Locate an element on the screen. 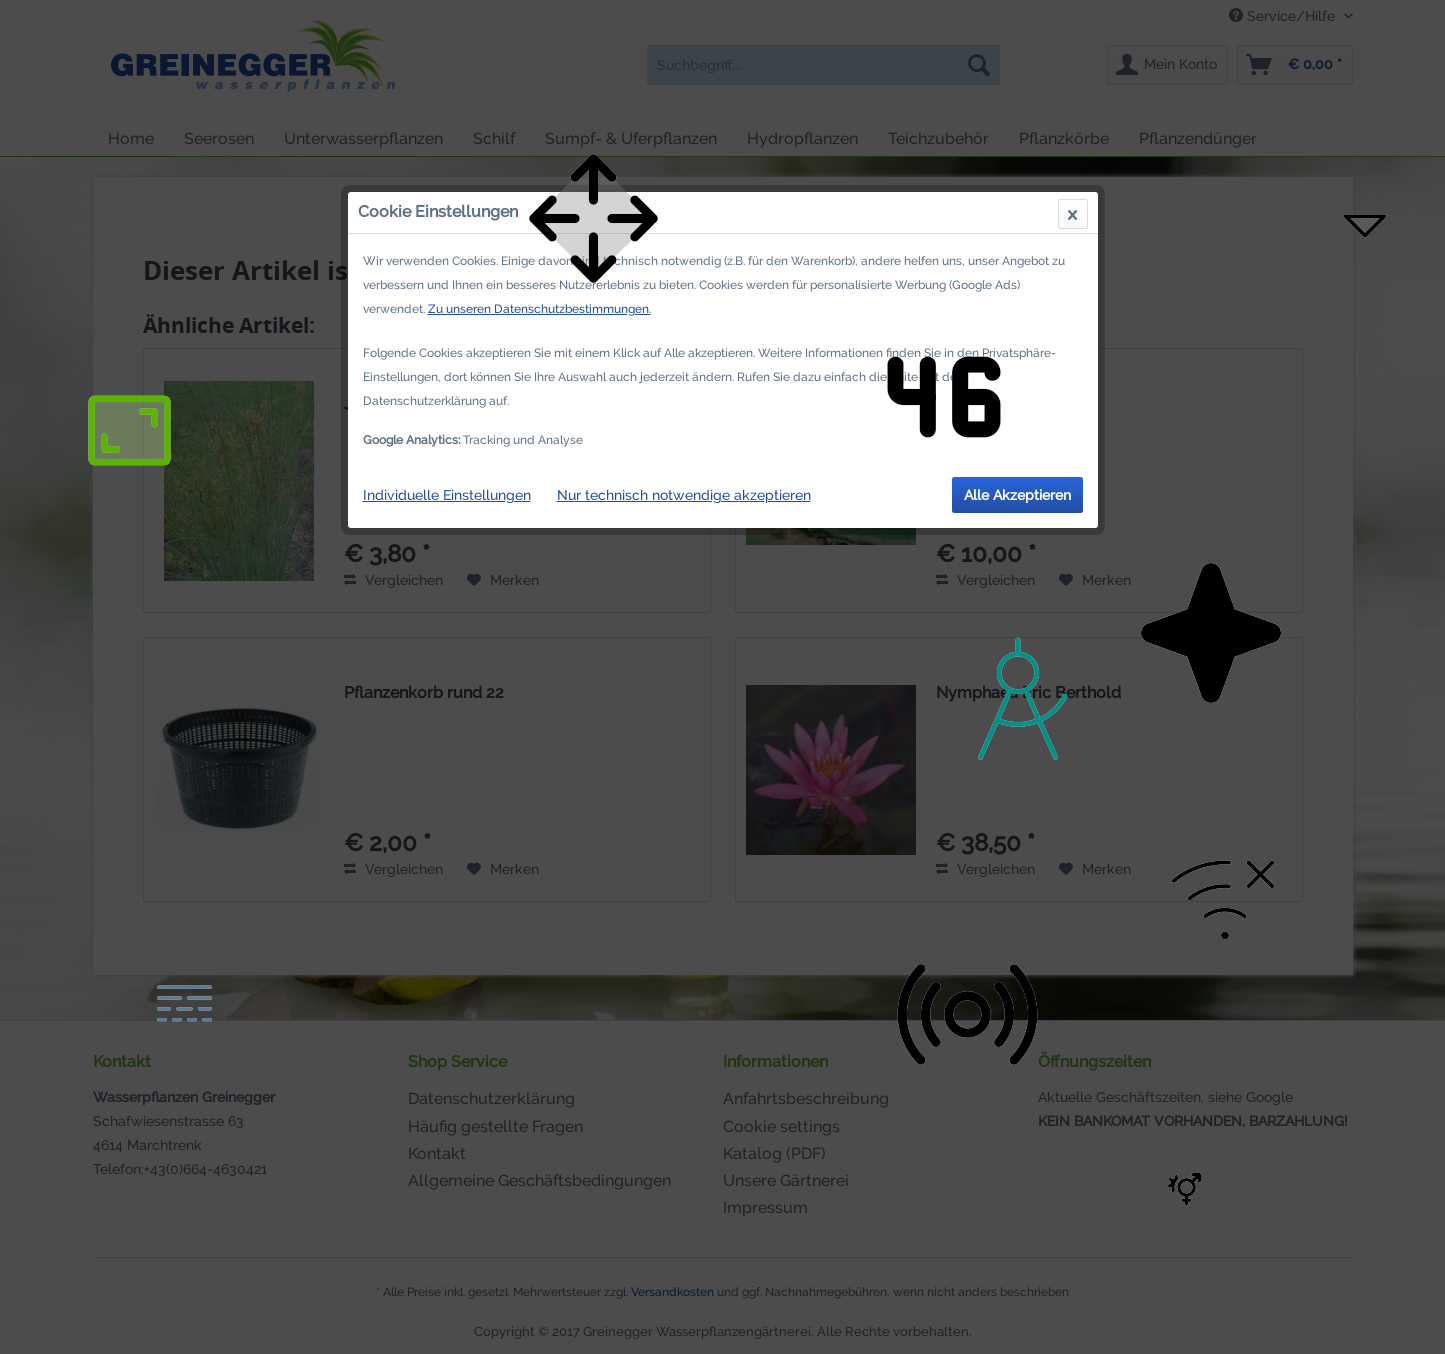 This screenshot has width=1445, height=1354. enter fullscreen mode is located at coordinates (129, 430).